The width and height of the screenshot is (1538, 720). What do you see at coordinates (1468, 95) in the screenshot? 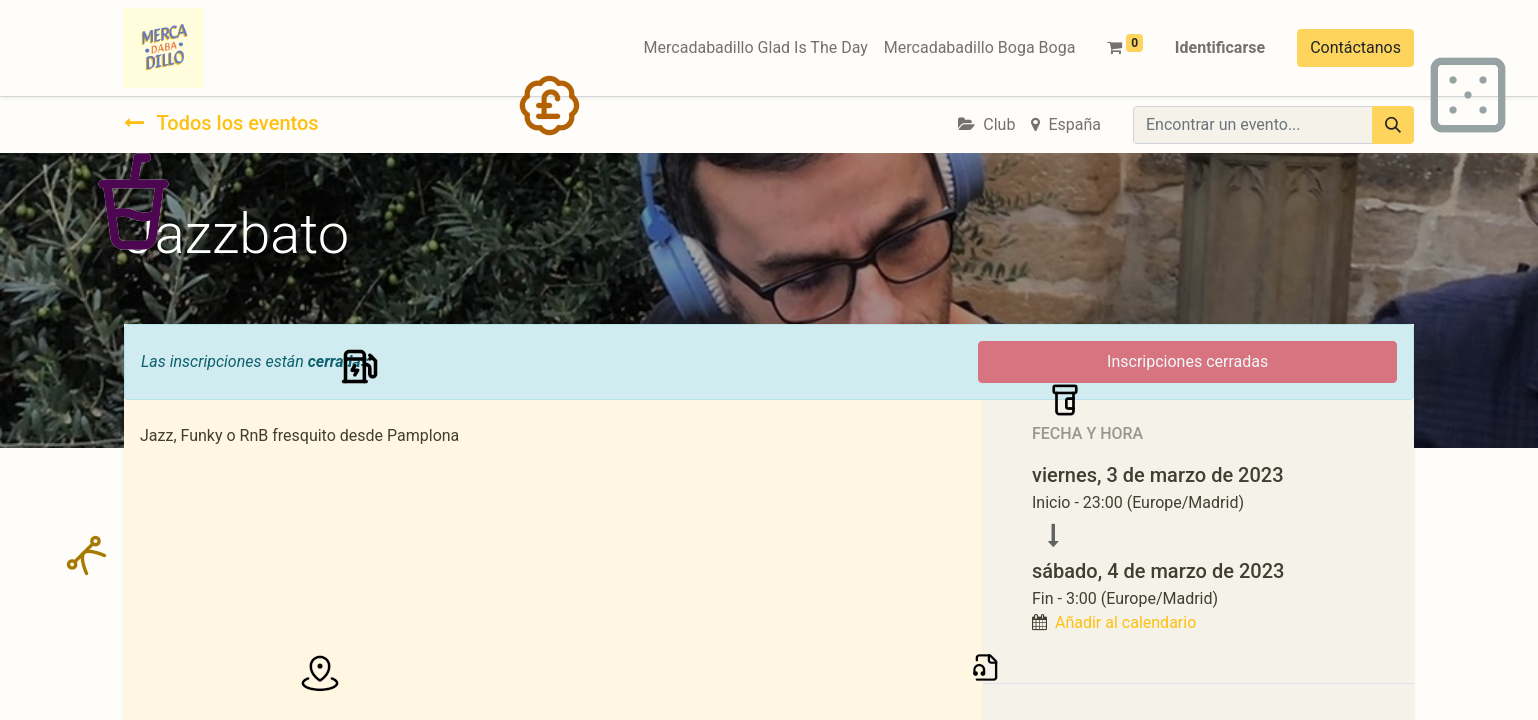
I see `randomize or shuffle content` at bounding box center [1468, 95].